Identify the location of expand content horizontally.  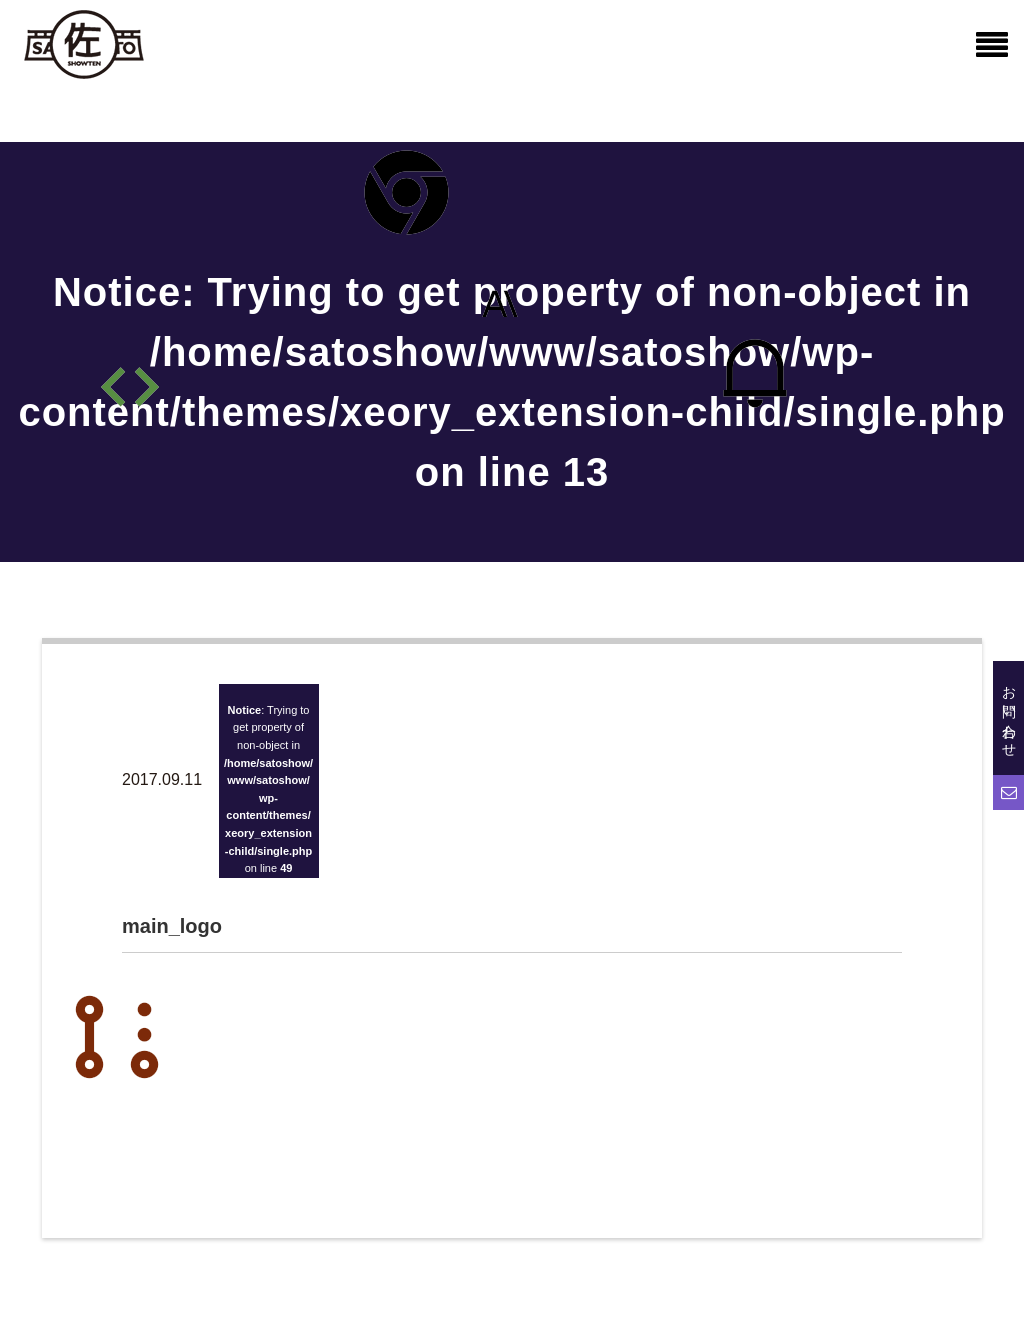
(130, 387).